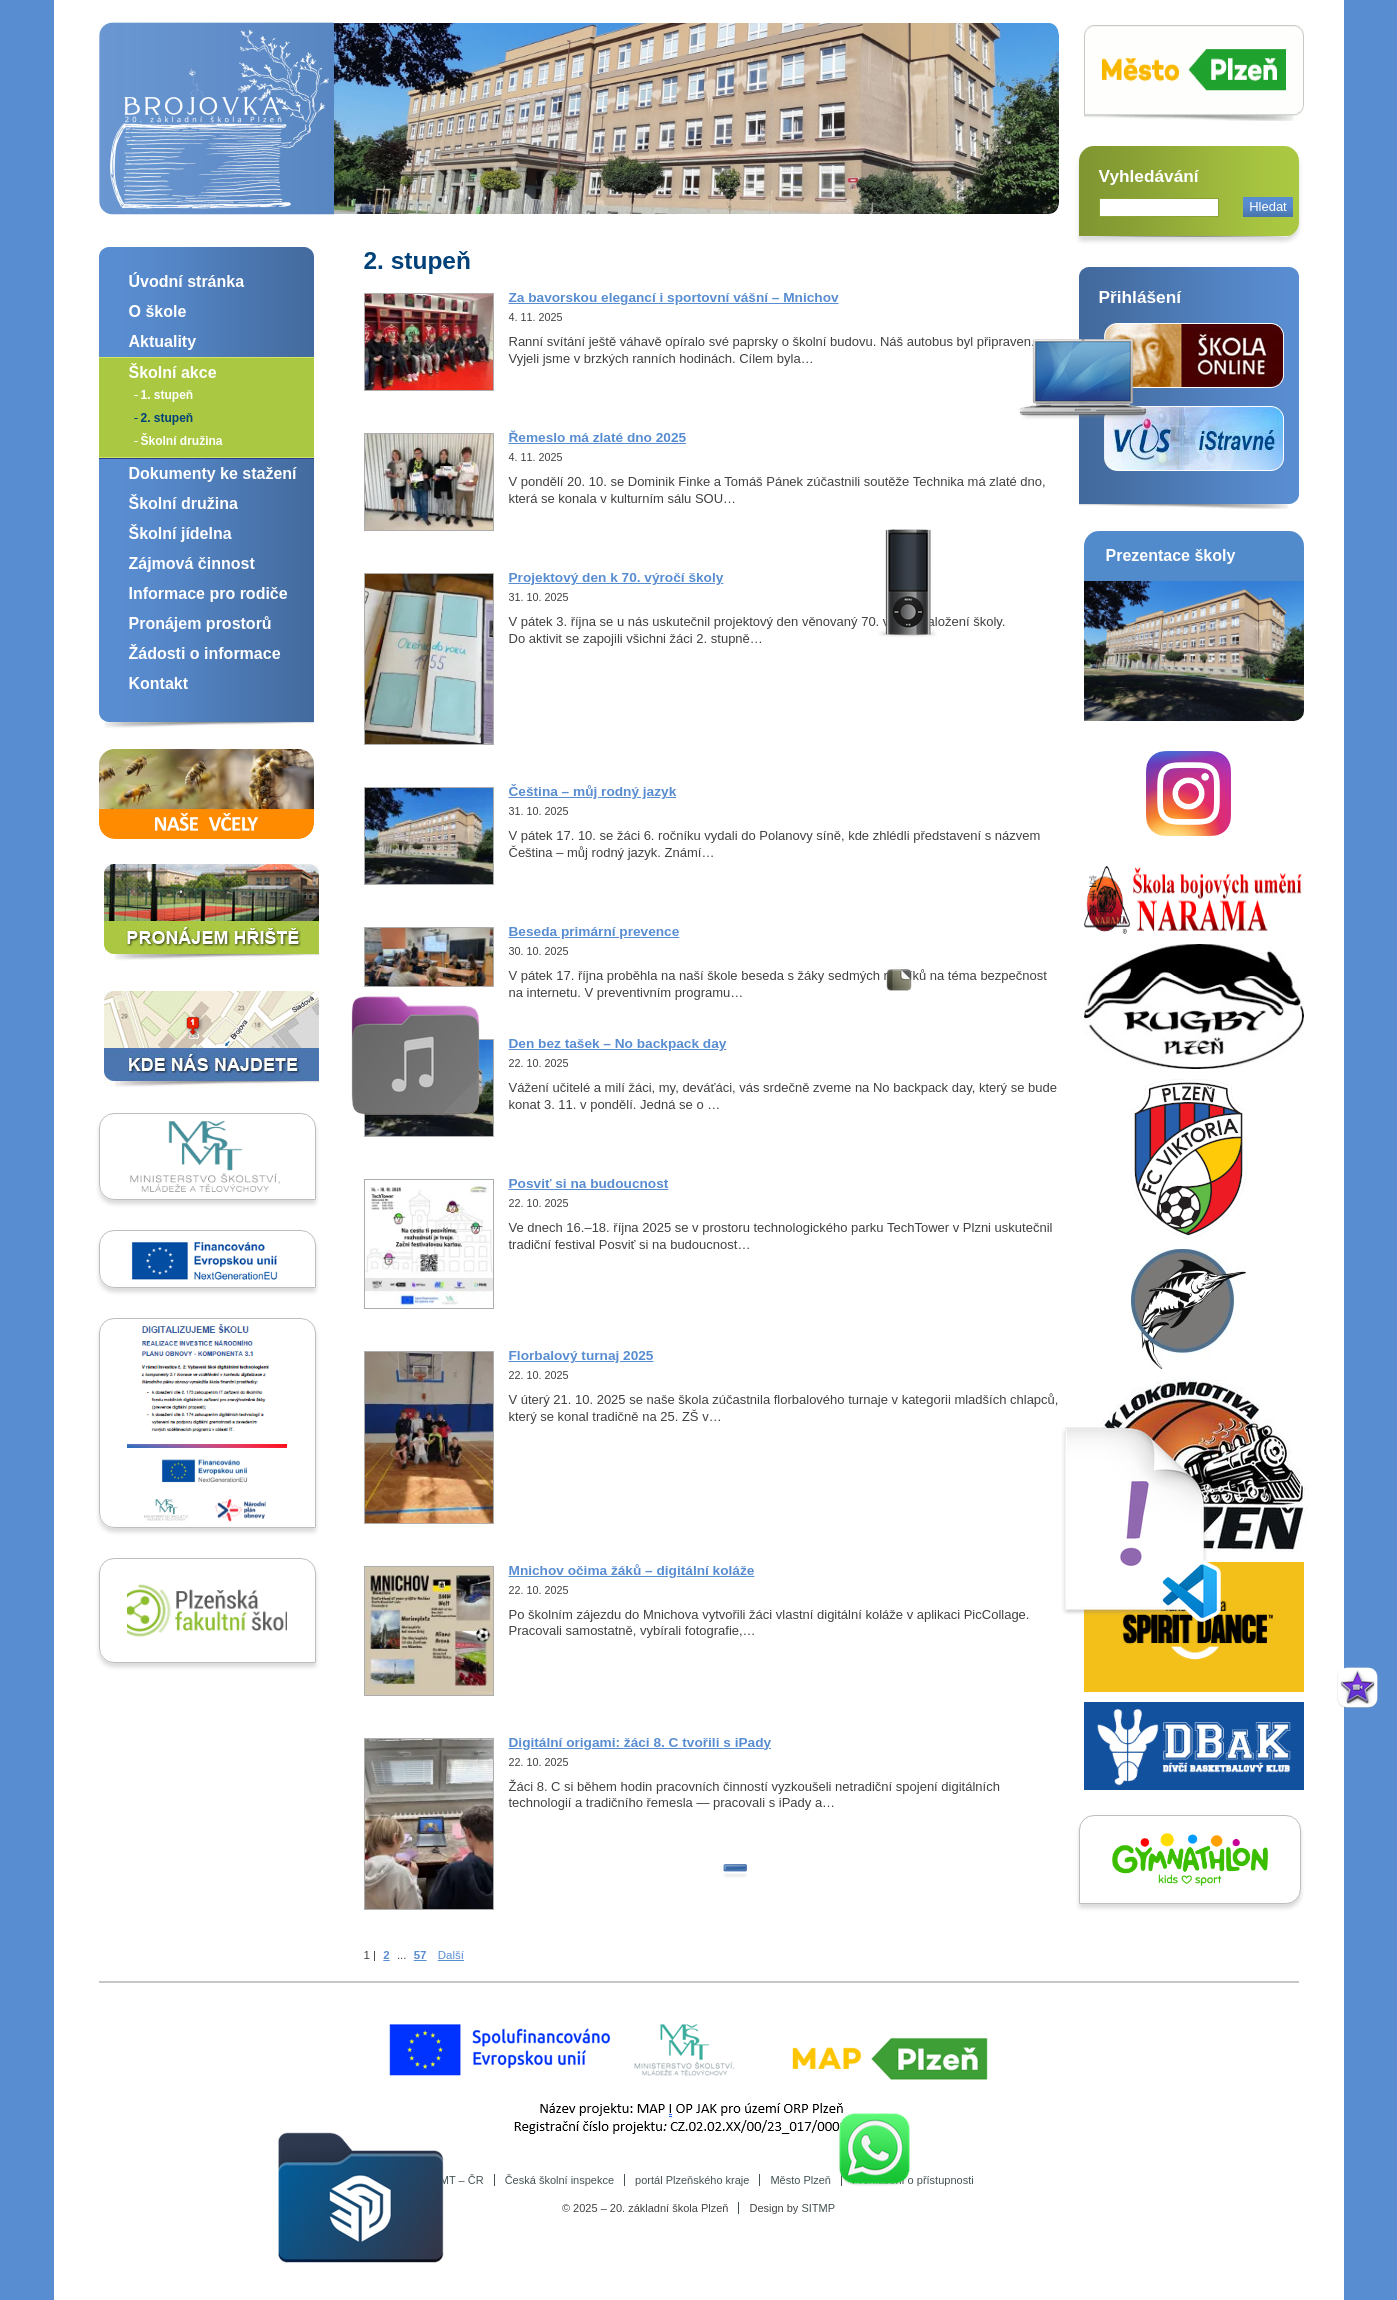 This screenshot has width=1397, height=2300. What do you see at coordinates (899, 979) in the screenshot?
I see `change desktop wallpaper settings` at bounding box center [899, 979].